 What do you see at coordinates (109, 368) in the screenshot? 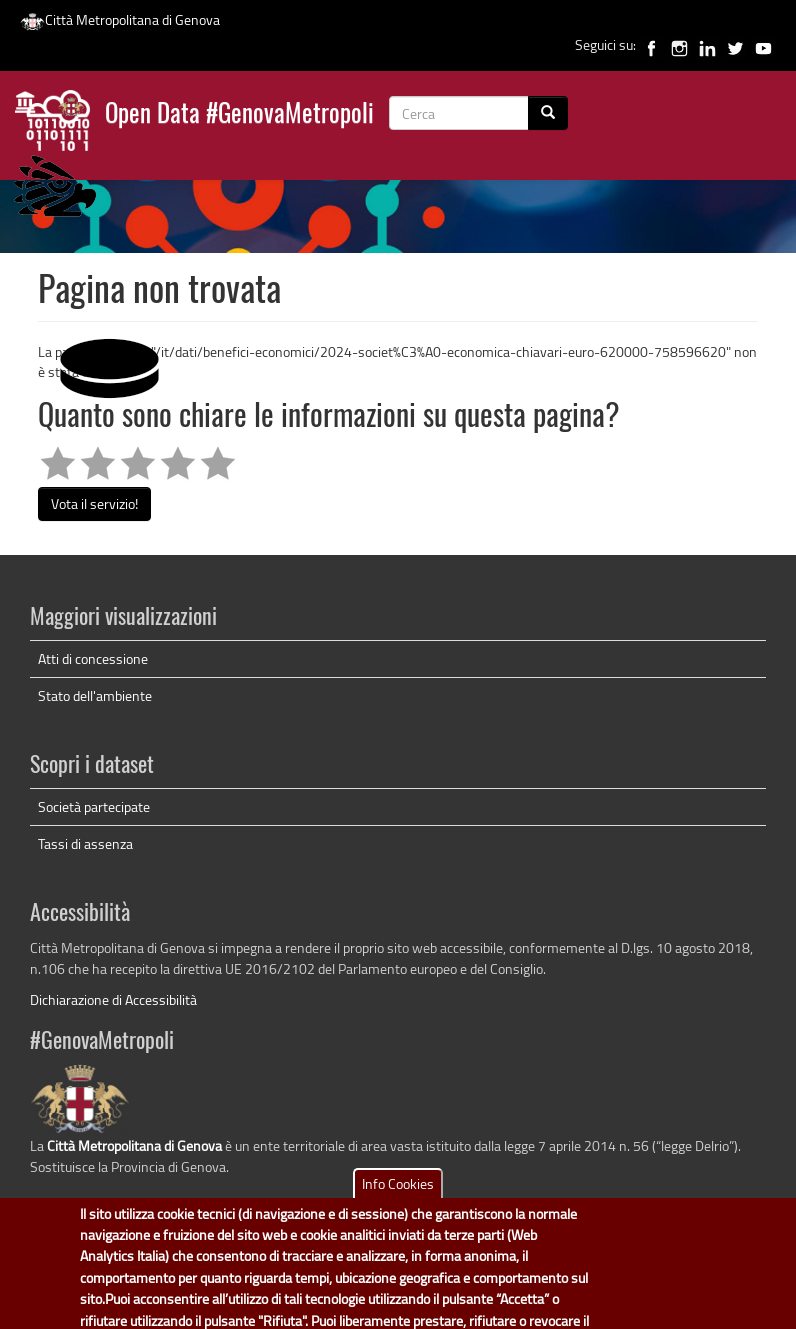
I see `view your token balance` at bounding box center [109, 368].